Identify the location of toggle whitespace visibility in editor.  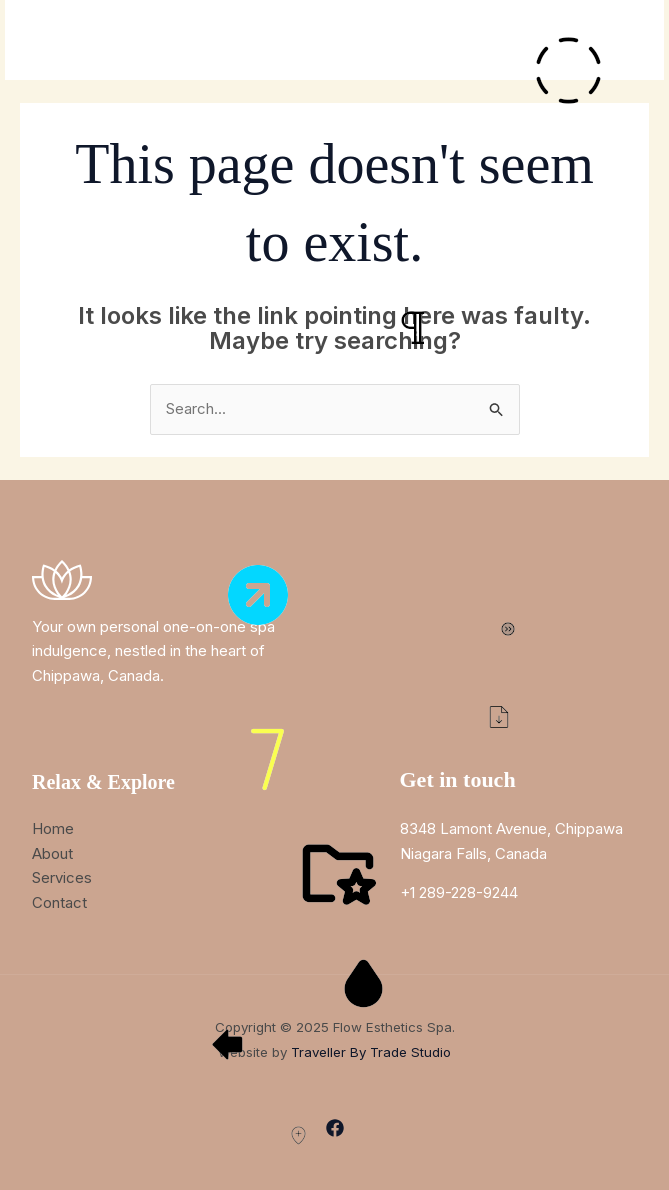
(414, 329).